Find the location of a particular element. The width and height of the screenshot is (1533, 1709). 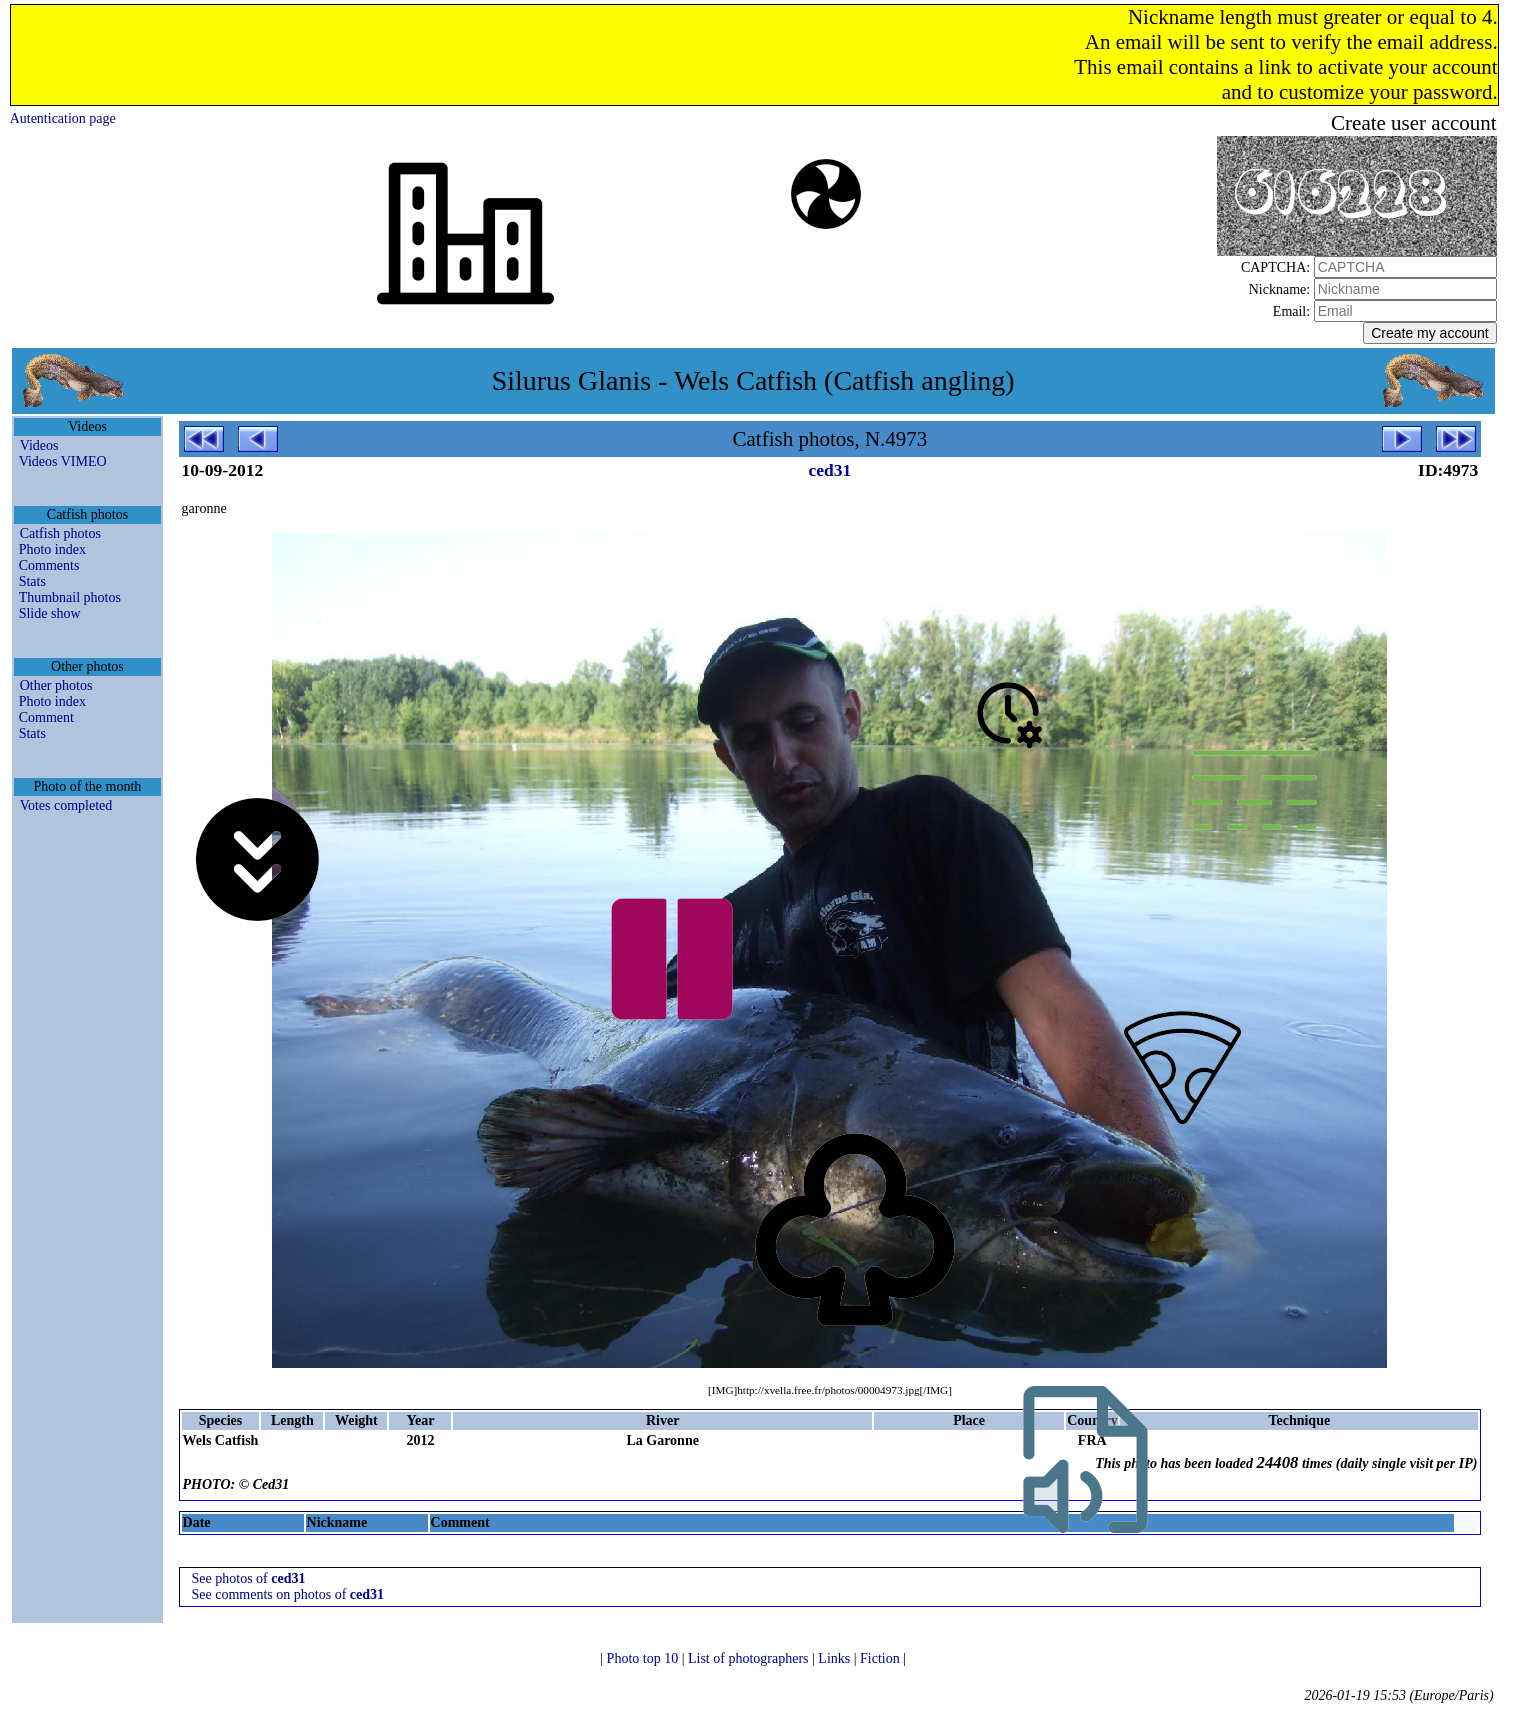

split view horizontally is located at coordinates (672, 959).